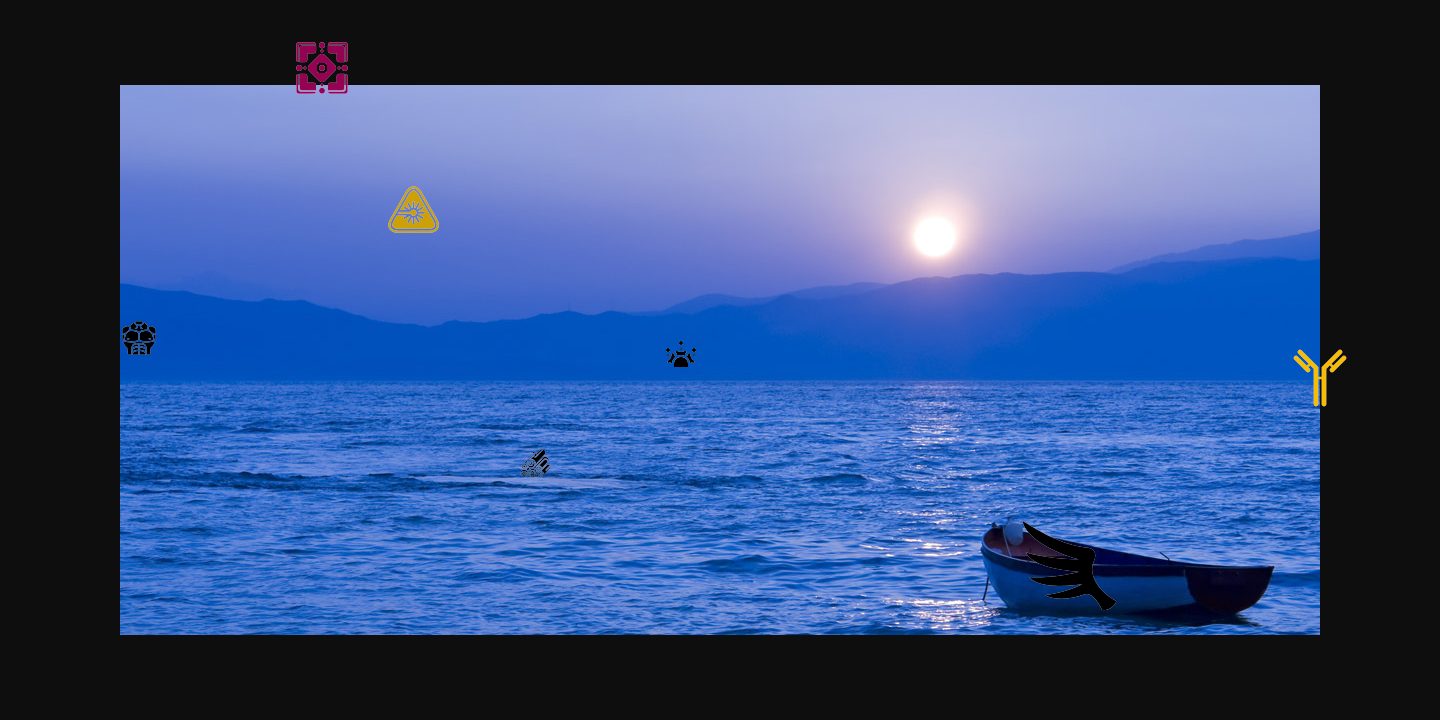  Describe the element at coordinates (1320, 378) in the screenshot. I see `view immune system or antibody information` at that location.